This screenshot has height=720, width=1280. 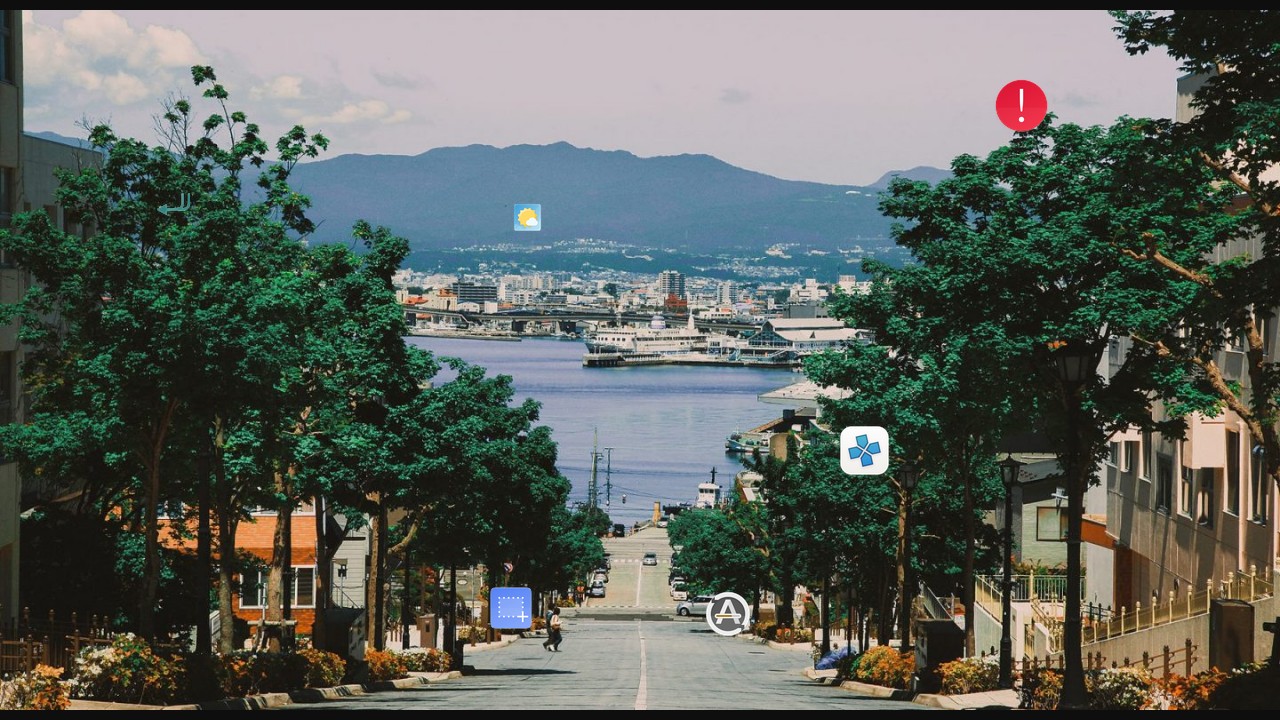 I want to click on open the weather app, so click(x=527, y=217).